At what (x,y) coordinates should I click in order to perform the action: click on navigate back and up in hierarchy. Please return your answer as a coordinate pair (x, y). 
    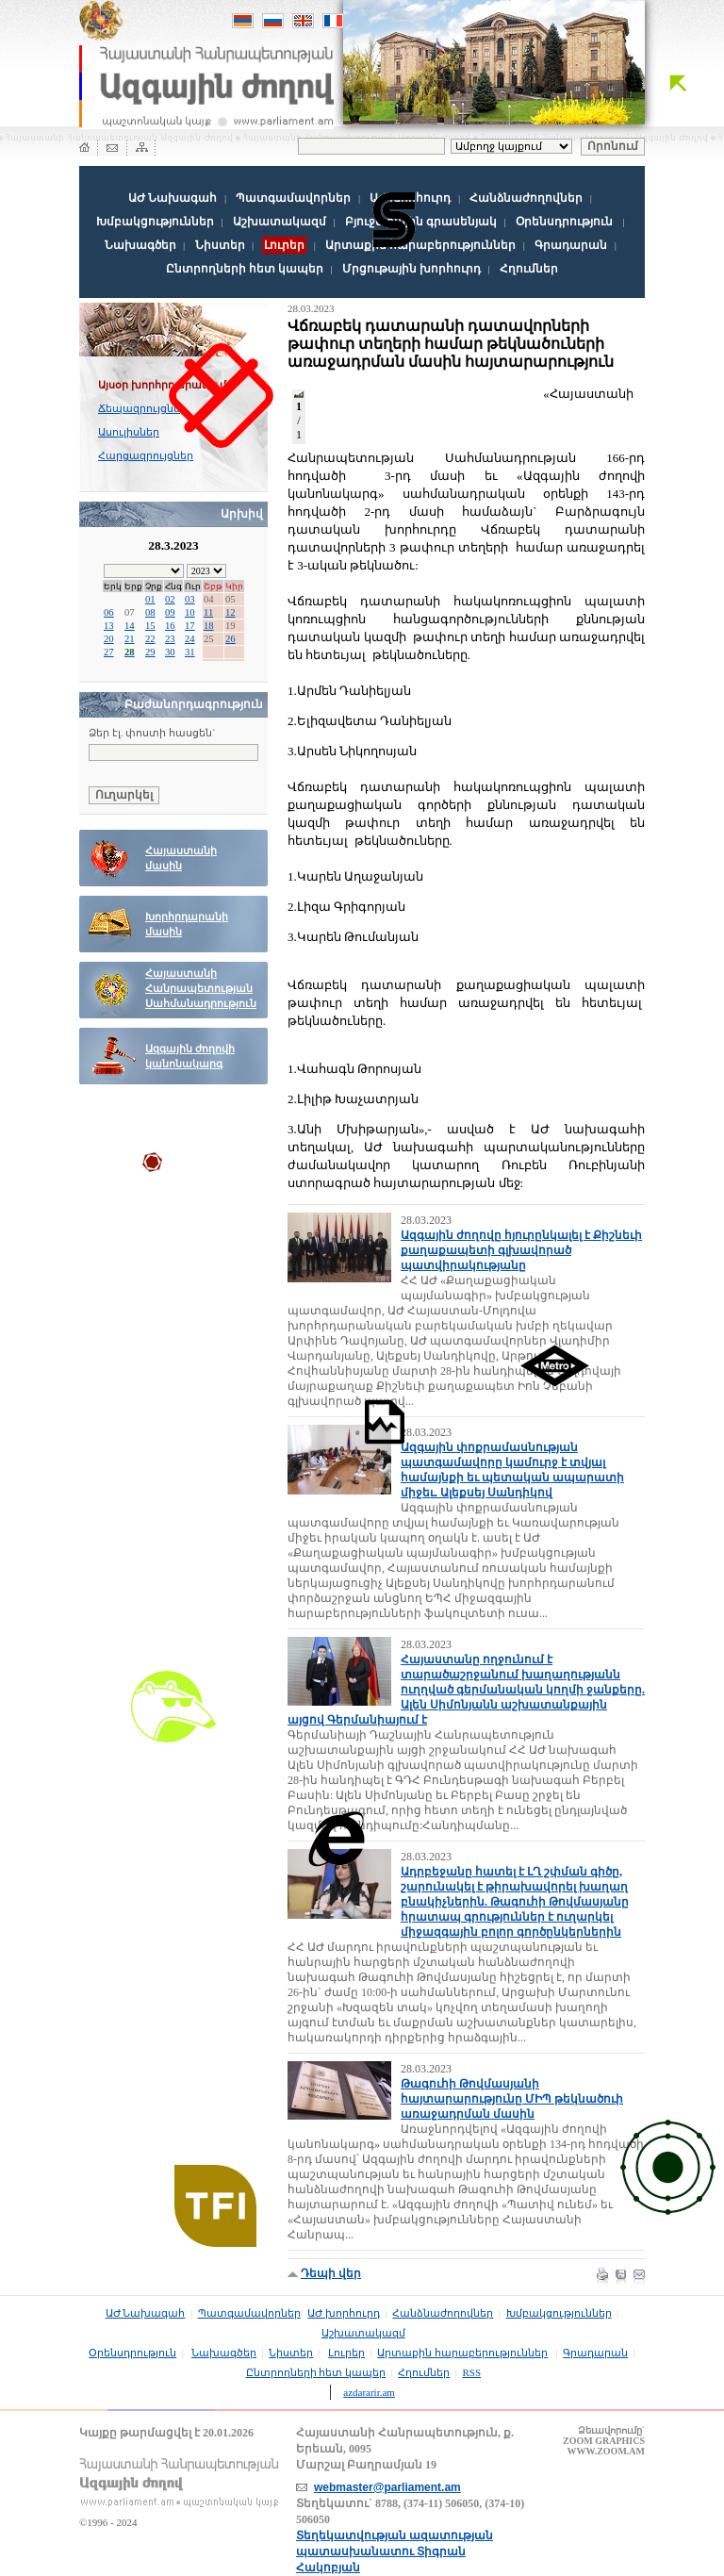
    Looking at the image, I should click on (678, 83).